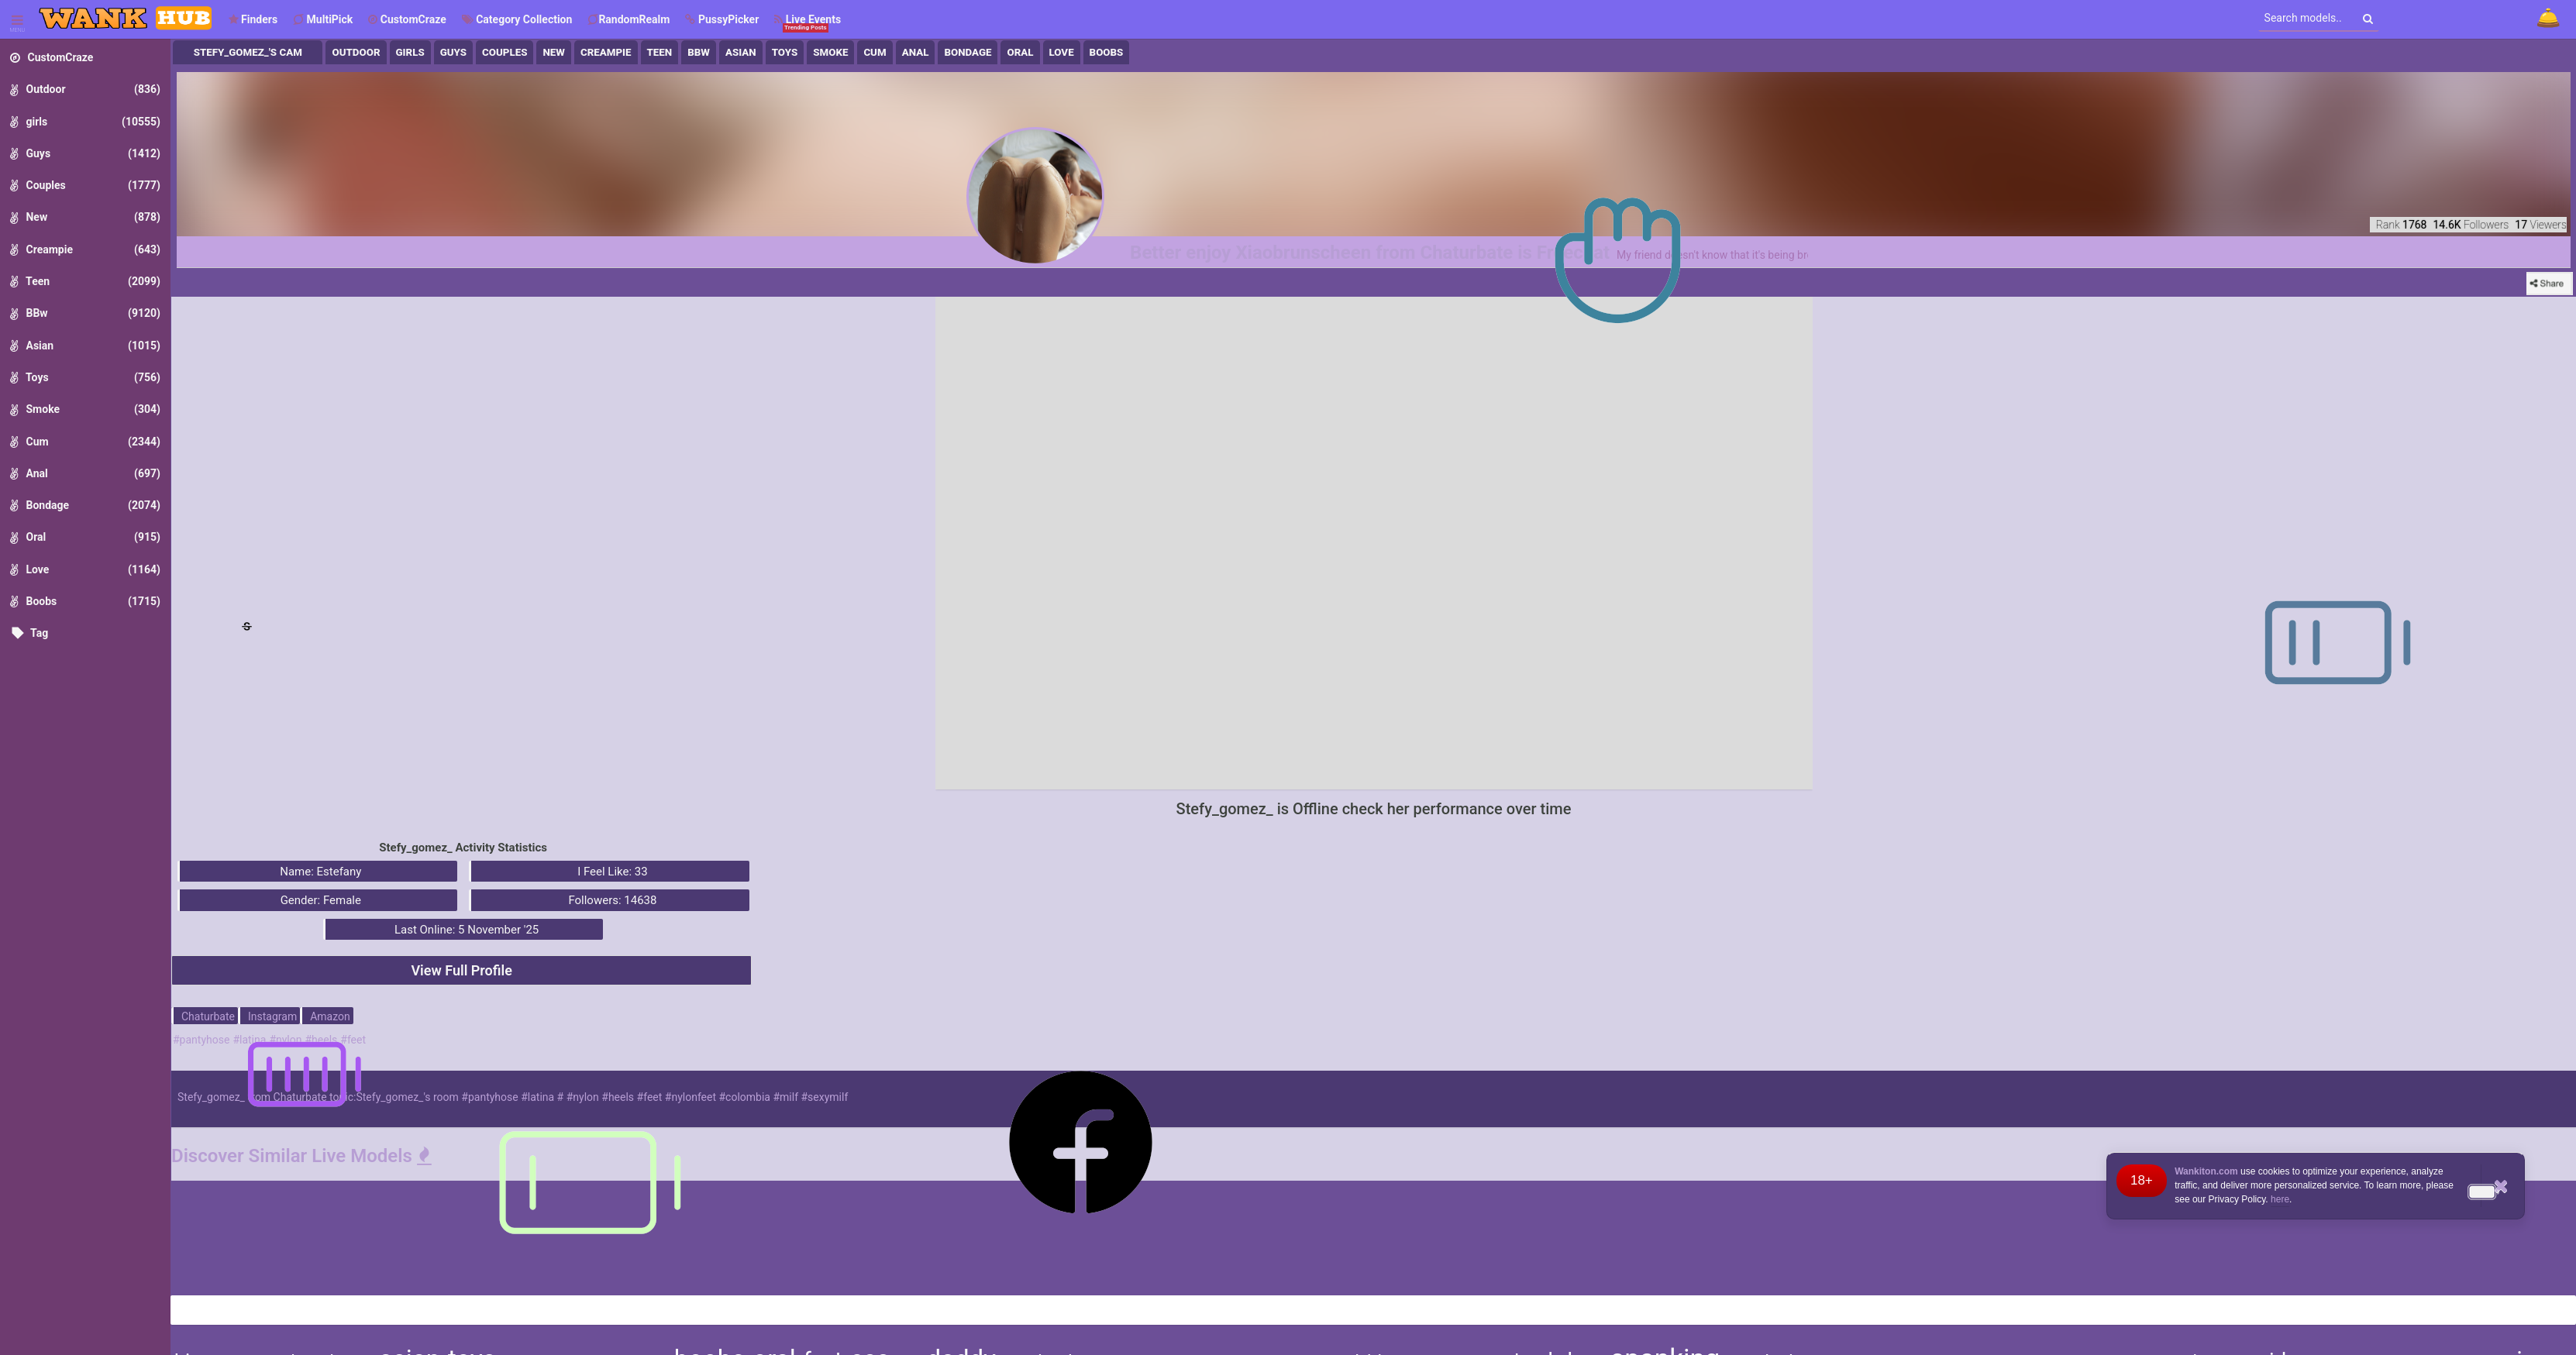 This screenshot has height=1355, width=2576. I want to click on apply strikethrough formatting to selected text, so click(246, 627).